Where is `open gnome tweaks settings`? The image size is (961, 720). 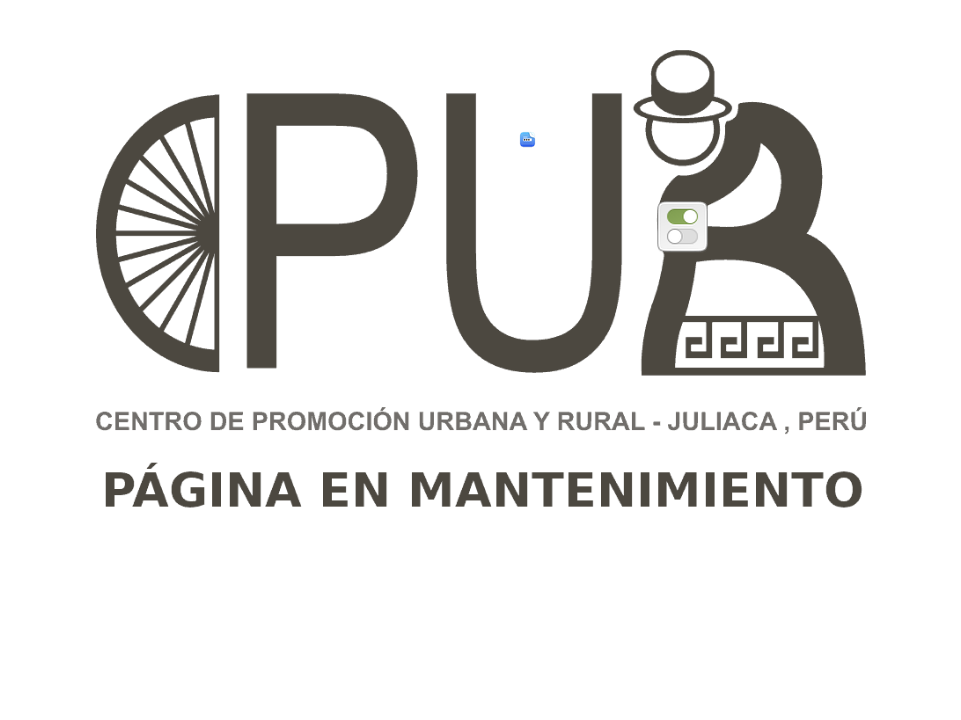
open gnome tweaks settings is located at coordinates (682, 226).